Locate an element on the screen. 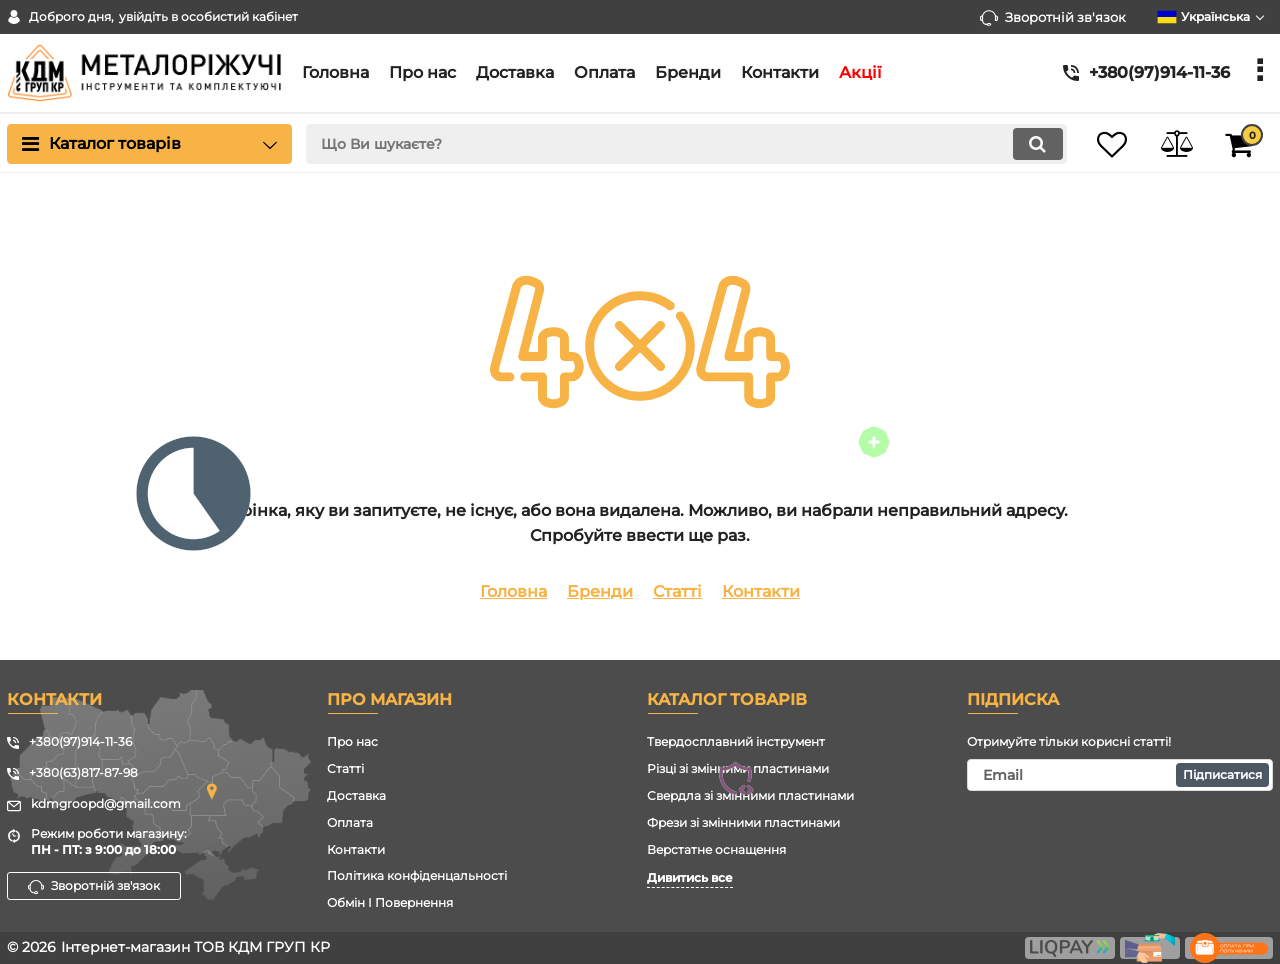 Image resolution: width=1280 pixels, height=964 pixels. indicates 40% progress or completion is located at coordinates (193, 493).